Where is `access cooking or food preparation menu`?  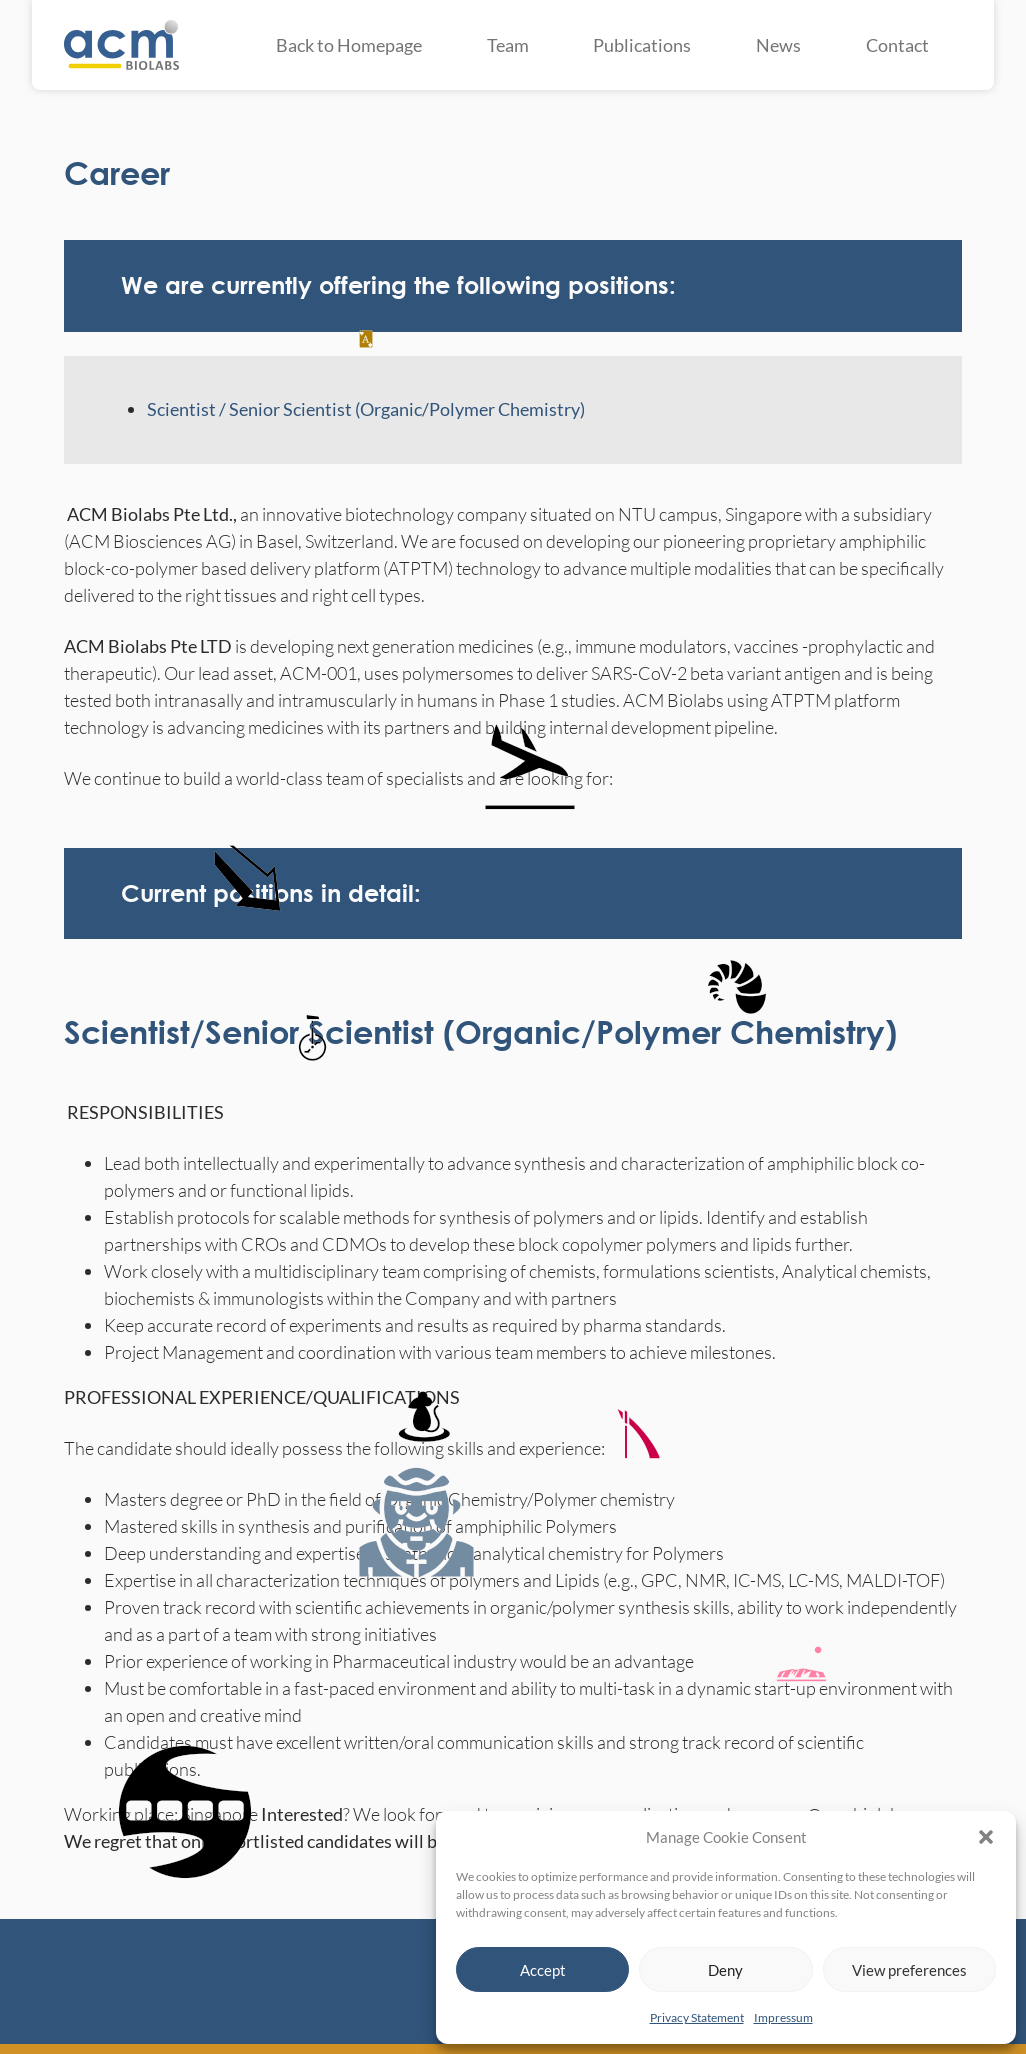
access cooking or food preparation menu is located at coordinates (736, 987).